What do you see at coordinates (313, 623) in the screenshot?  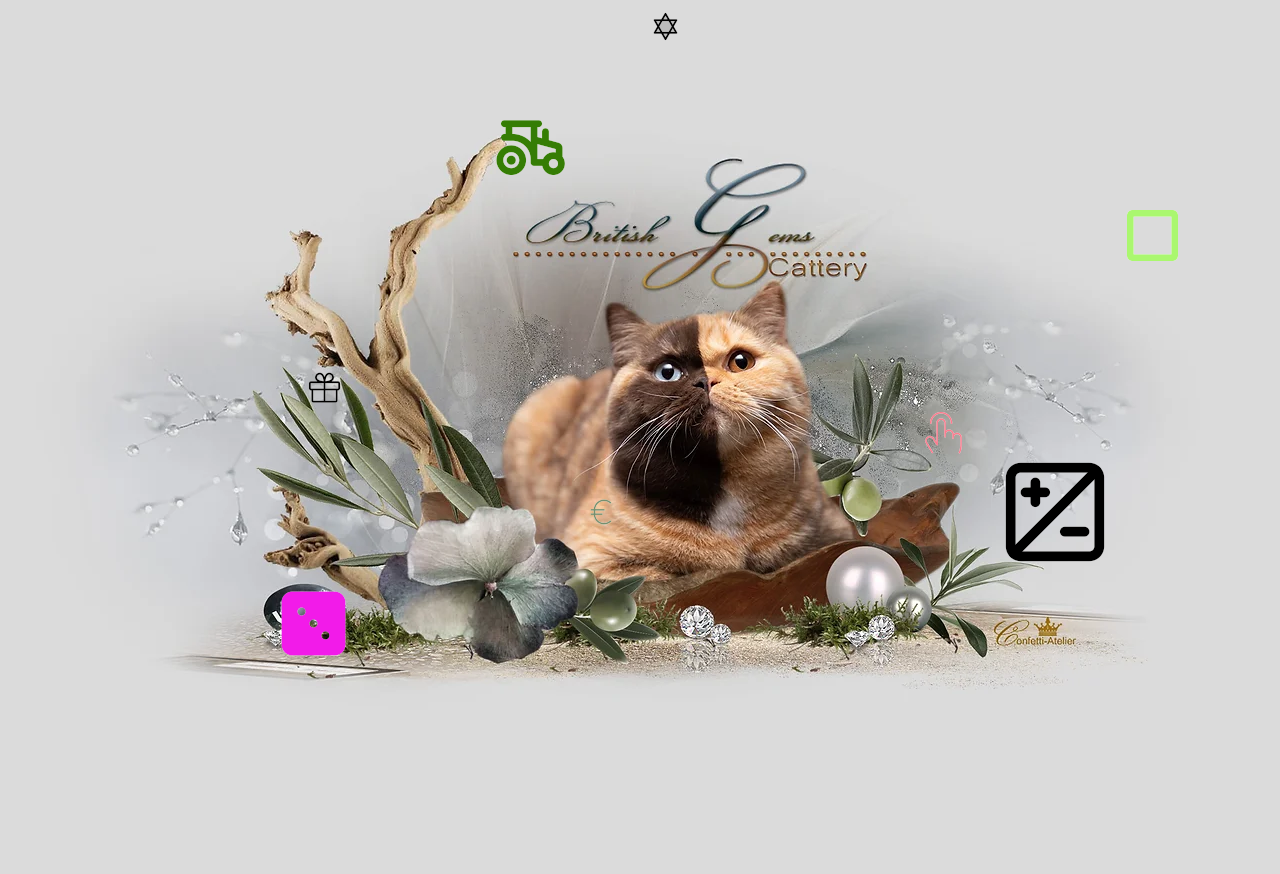 I see `indicates a dice roll result of three` at bounding box center [313, 623].